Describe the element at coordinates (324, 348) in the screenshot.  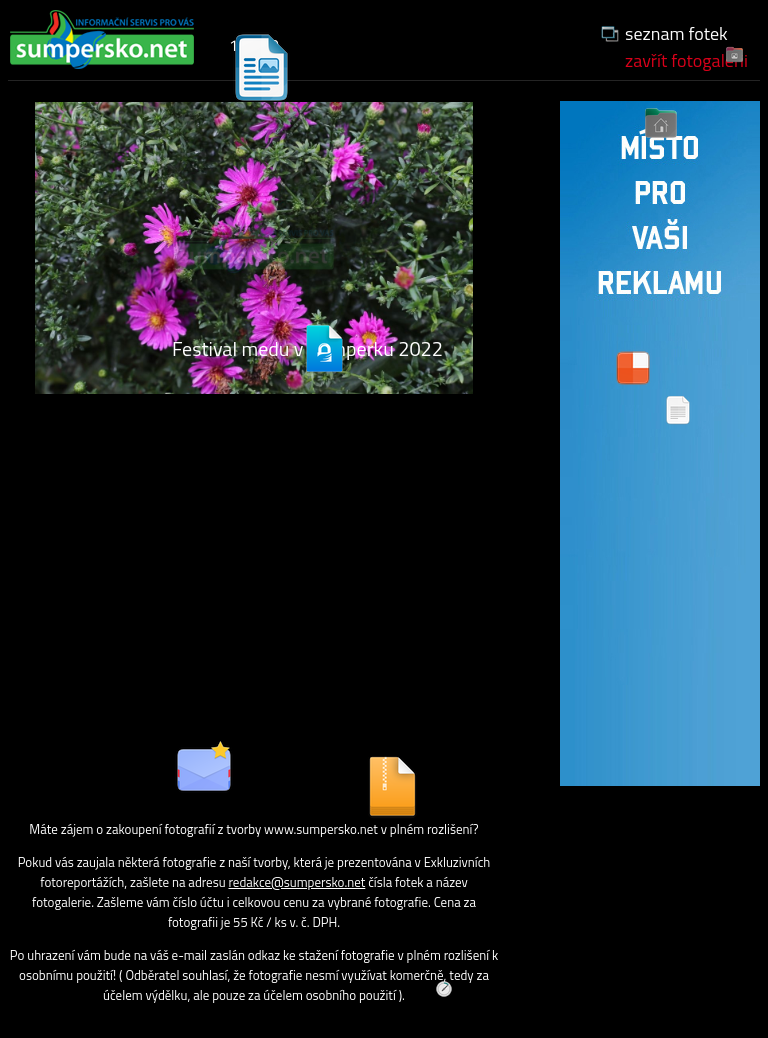
I see `a PGP-encrypted file` at that location.